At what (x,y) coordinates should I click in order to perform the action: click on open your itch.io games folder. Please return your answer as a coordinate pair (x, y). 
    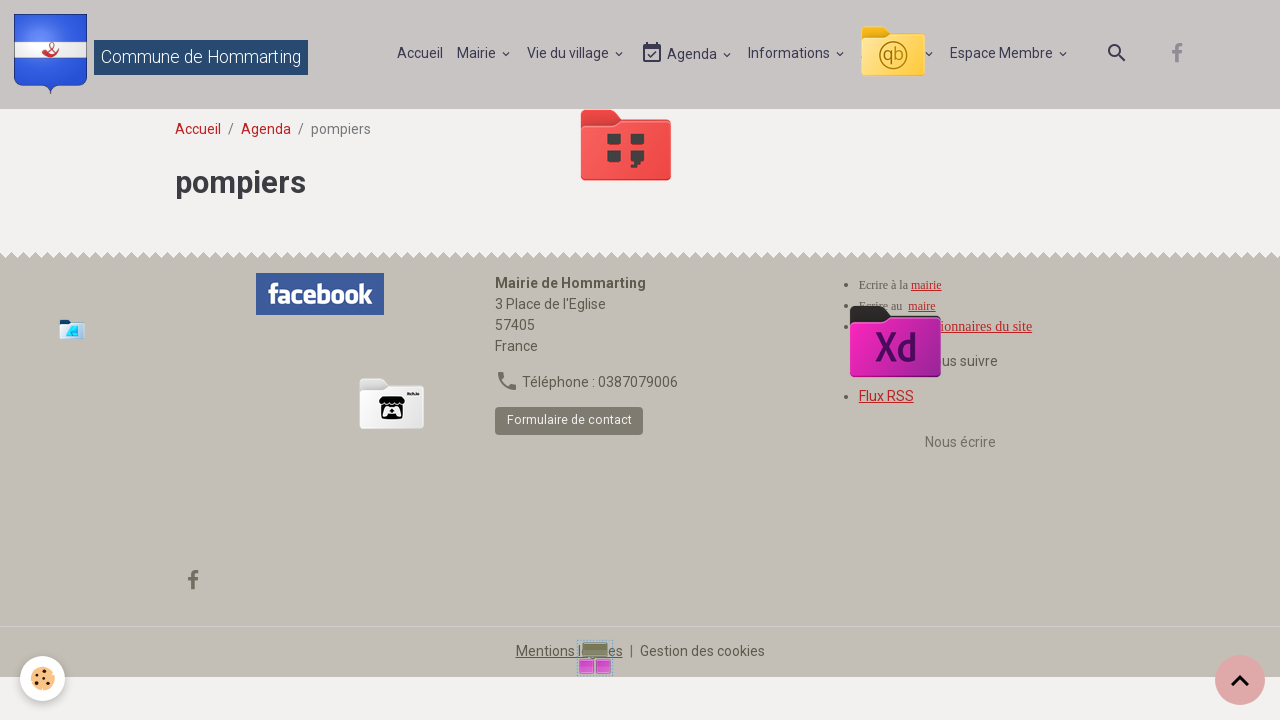
    Looking at the image, I should click on (391, 405).